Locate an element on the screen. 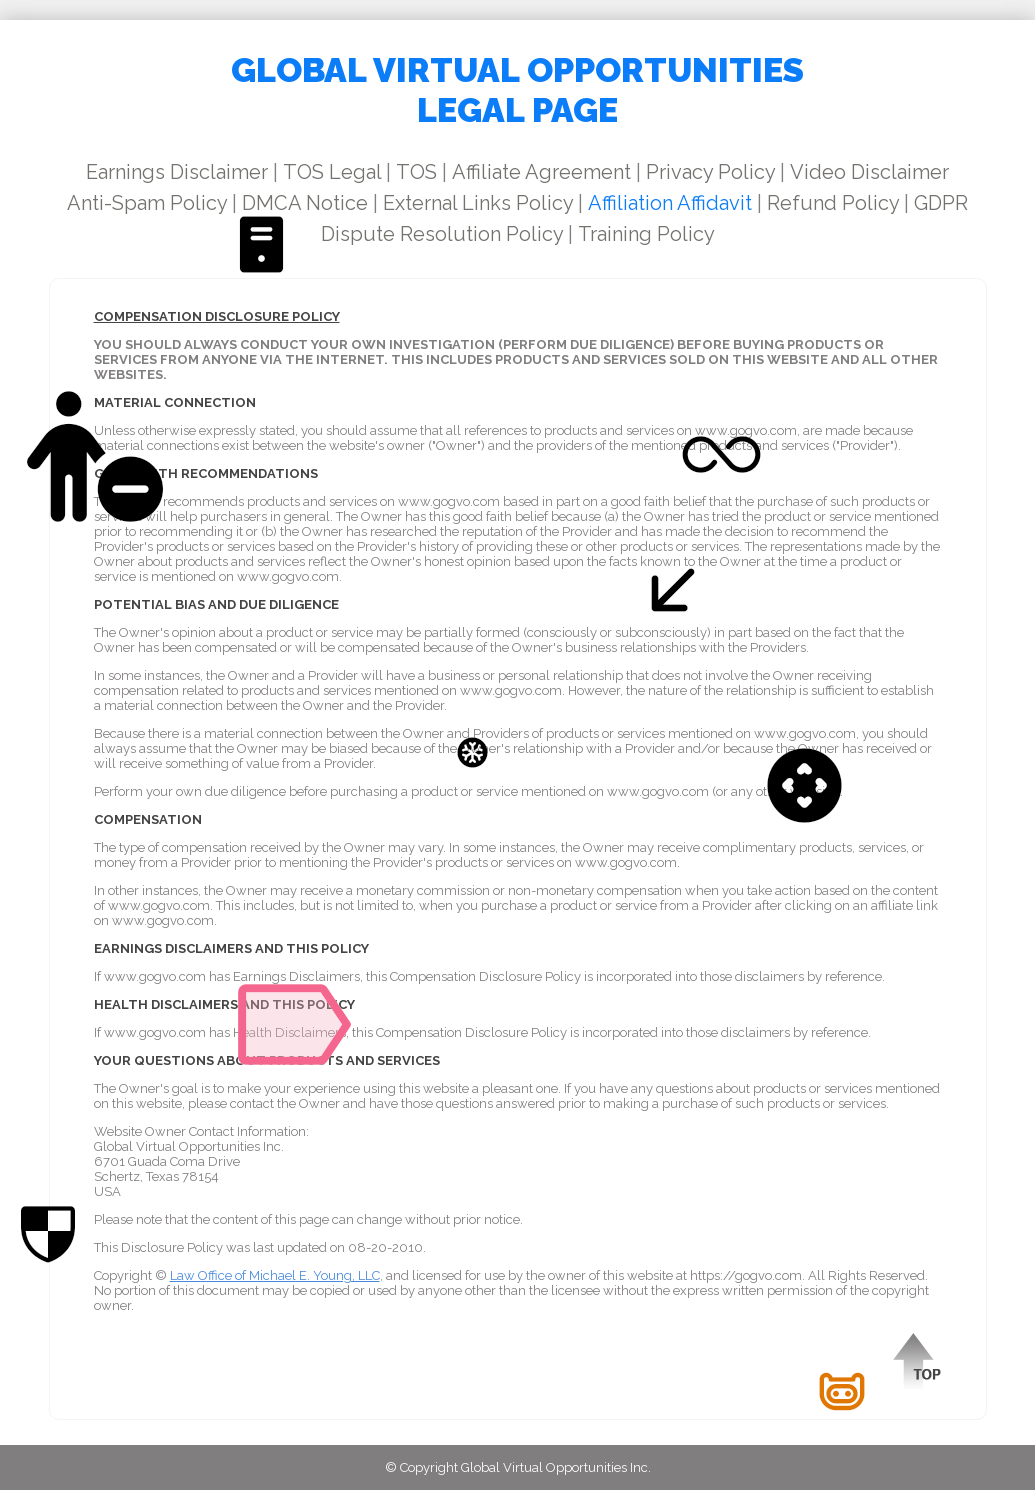 This screenshot has height=1490, width=1035. finn the human character icon from adventure time is located at coordinates (842, 1390).